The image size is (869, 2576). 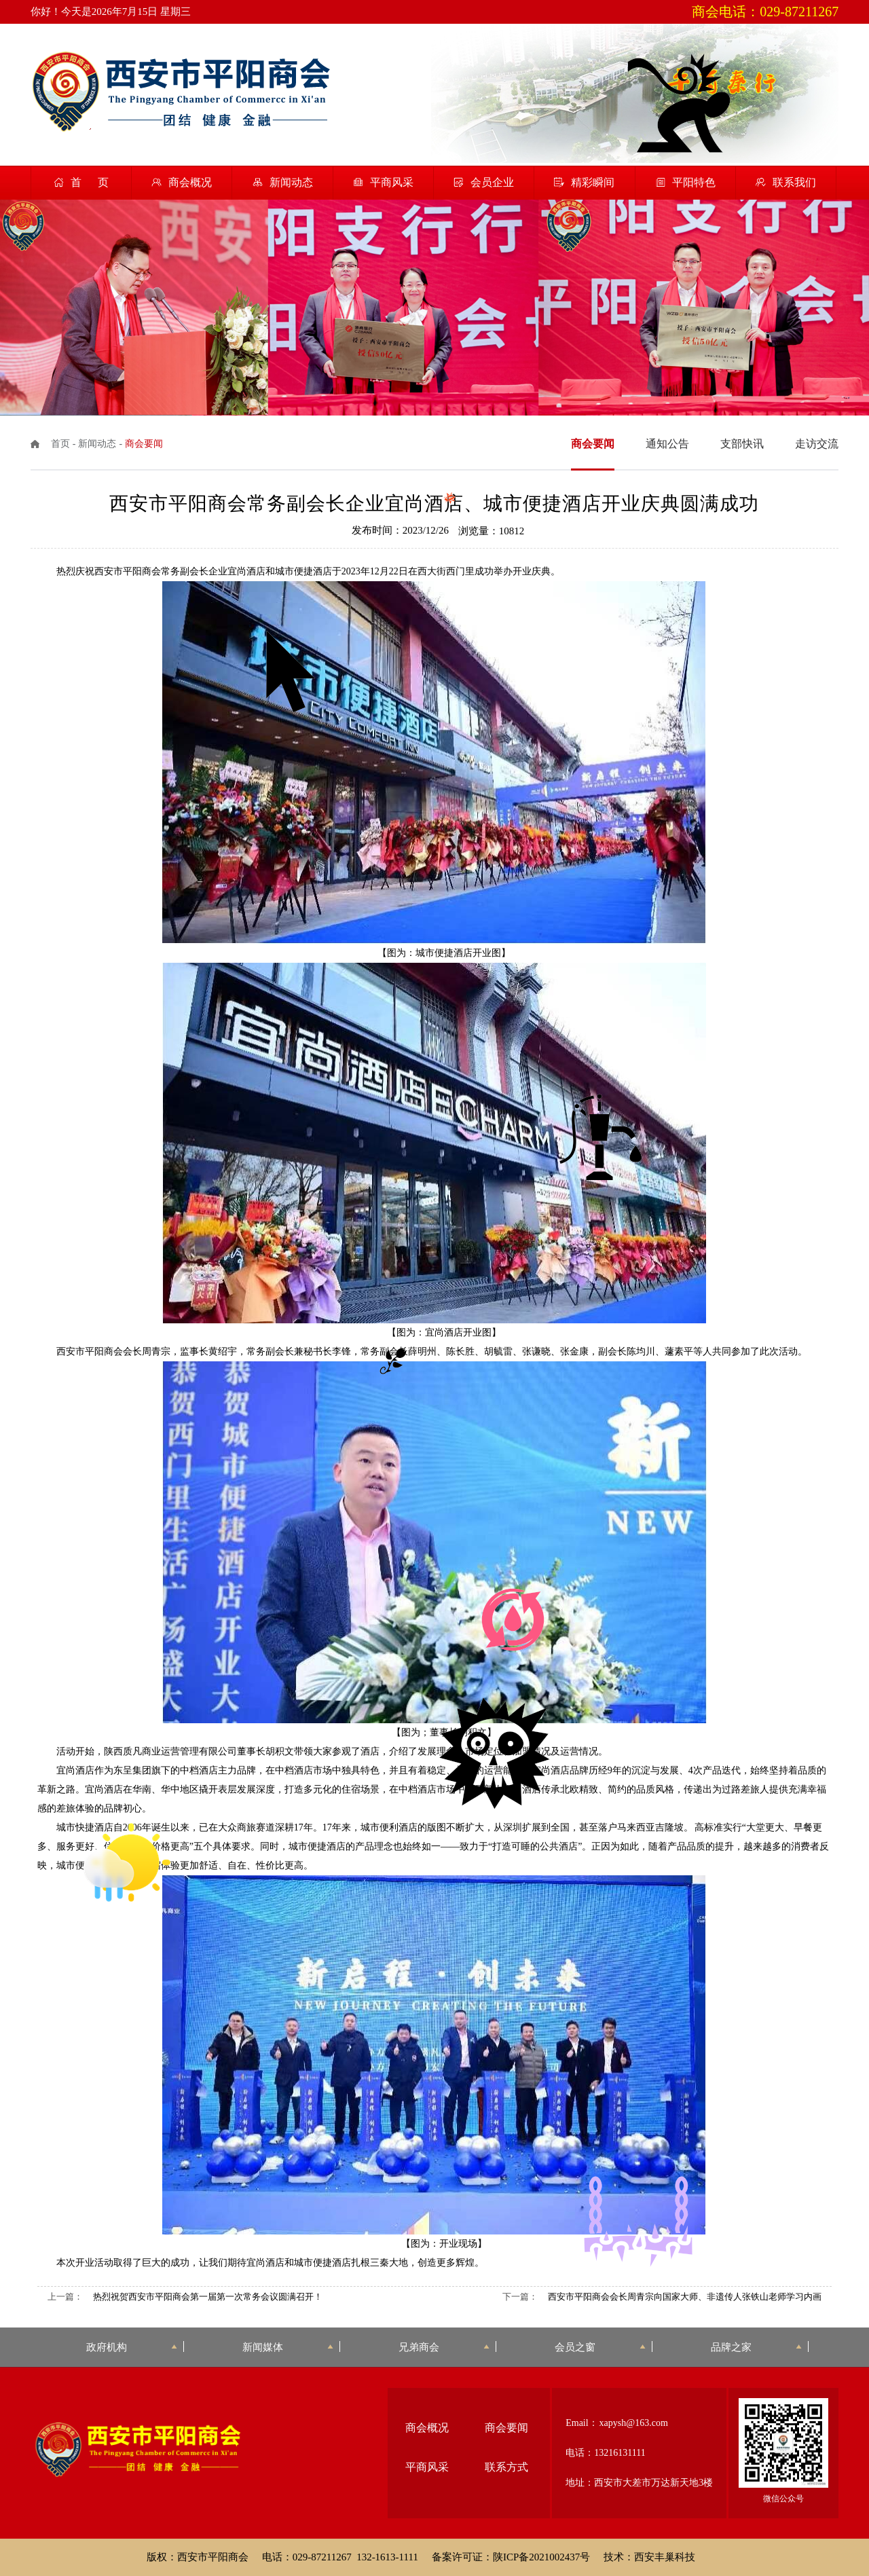 What do you see at coordinates (494, 1752) in the screenshot?
I see `indicates a surprise enemy encounter or ambush` at bounding box center [494, 1752].